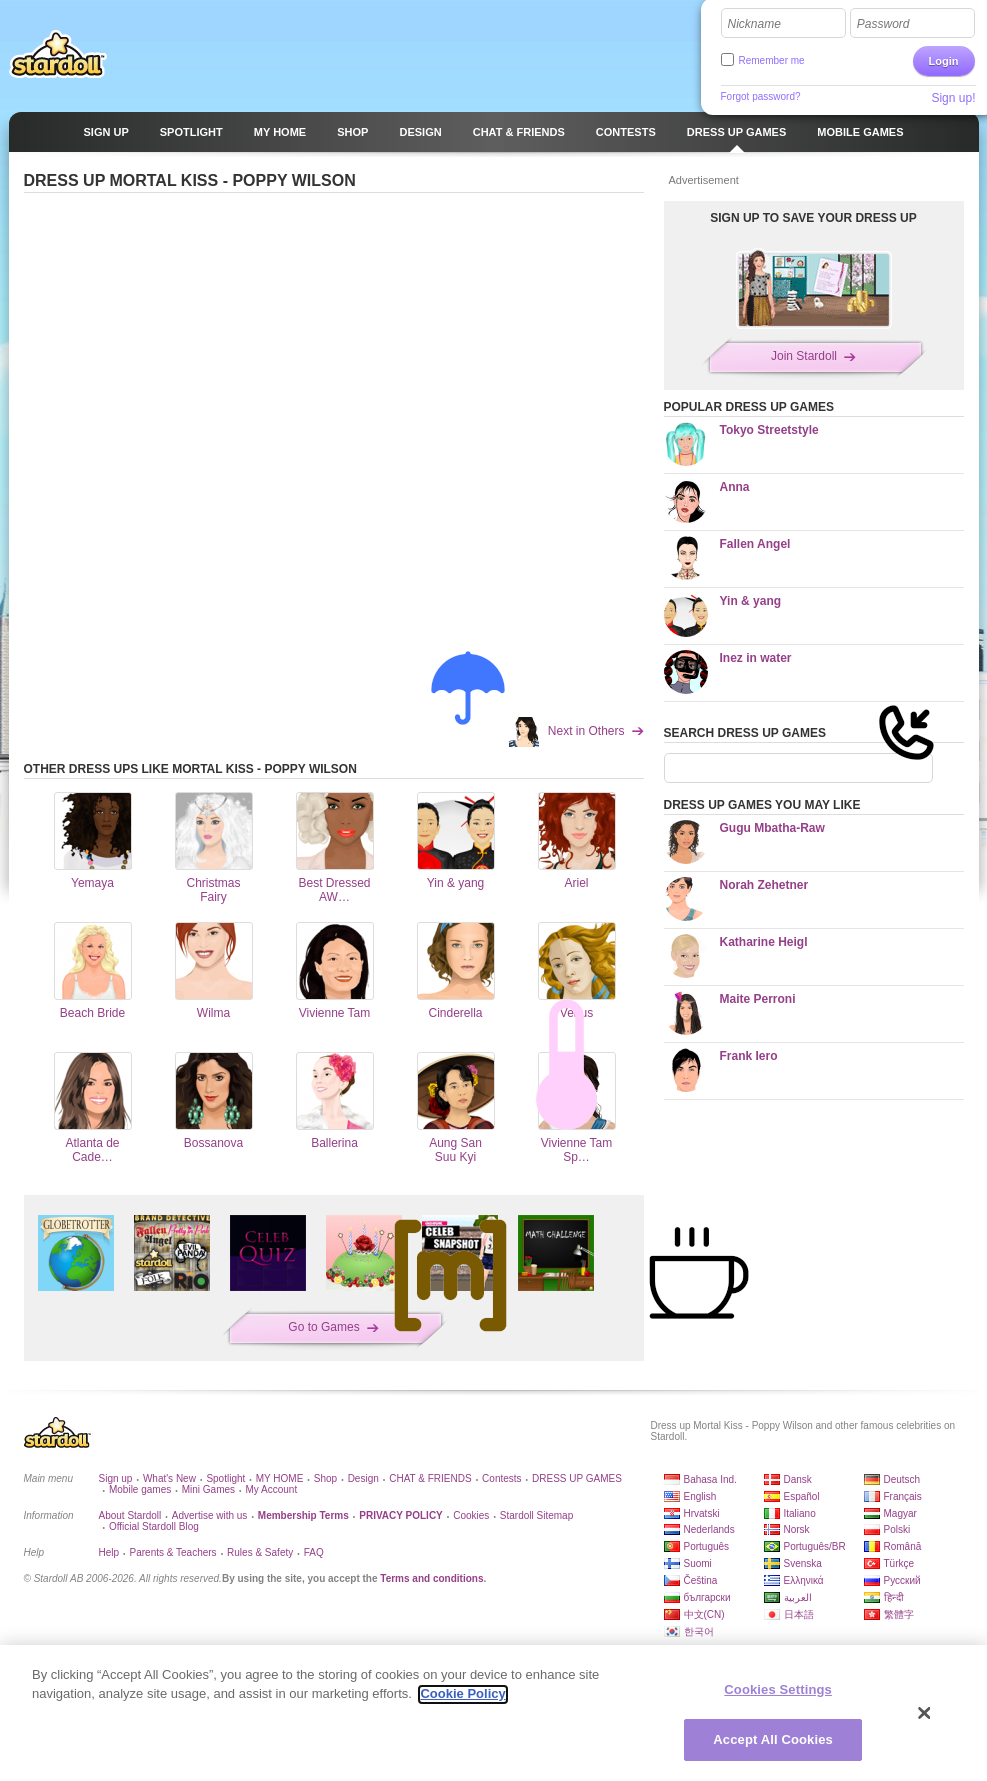 The width and height of the screenshot is (987, 1781). What do you see at coordinates (566, 1064) in the screenshot?
I see `view current temperature reading` at bounding box center [566, 1064].